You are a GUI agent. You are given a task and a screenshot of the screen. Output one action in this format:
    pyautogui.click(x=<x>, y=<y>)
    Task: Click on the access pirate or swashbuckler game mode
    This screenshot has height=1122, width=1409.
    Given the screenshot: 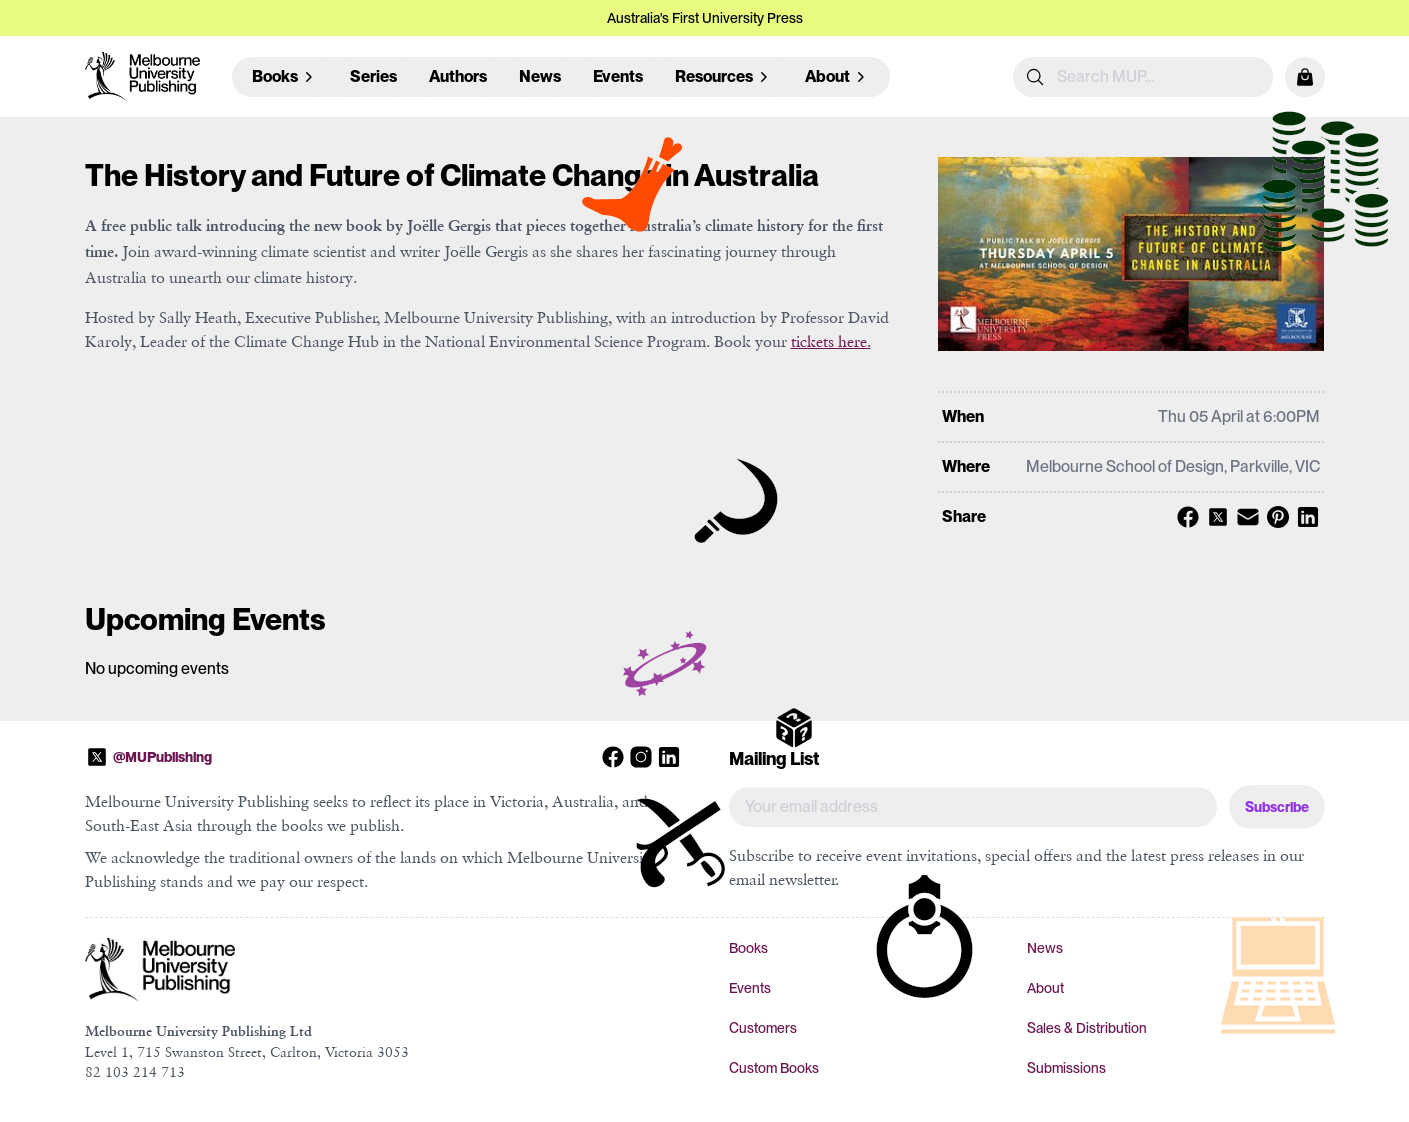 What is the action you would take?
    pyautogui.click(x=680, y=842)
    